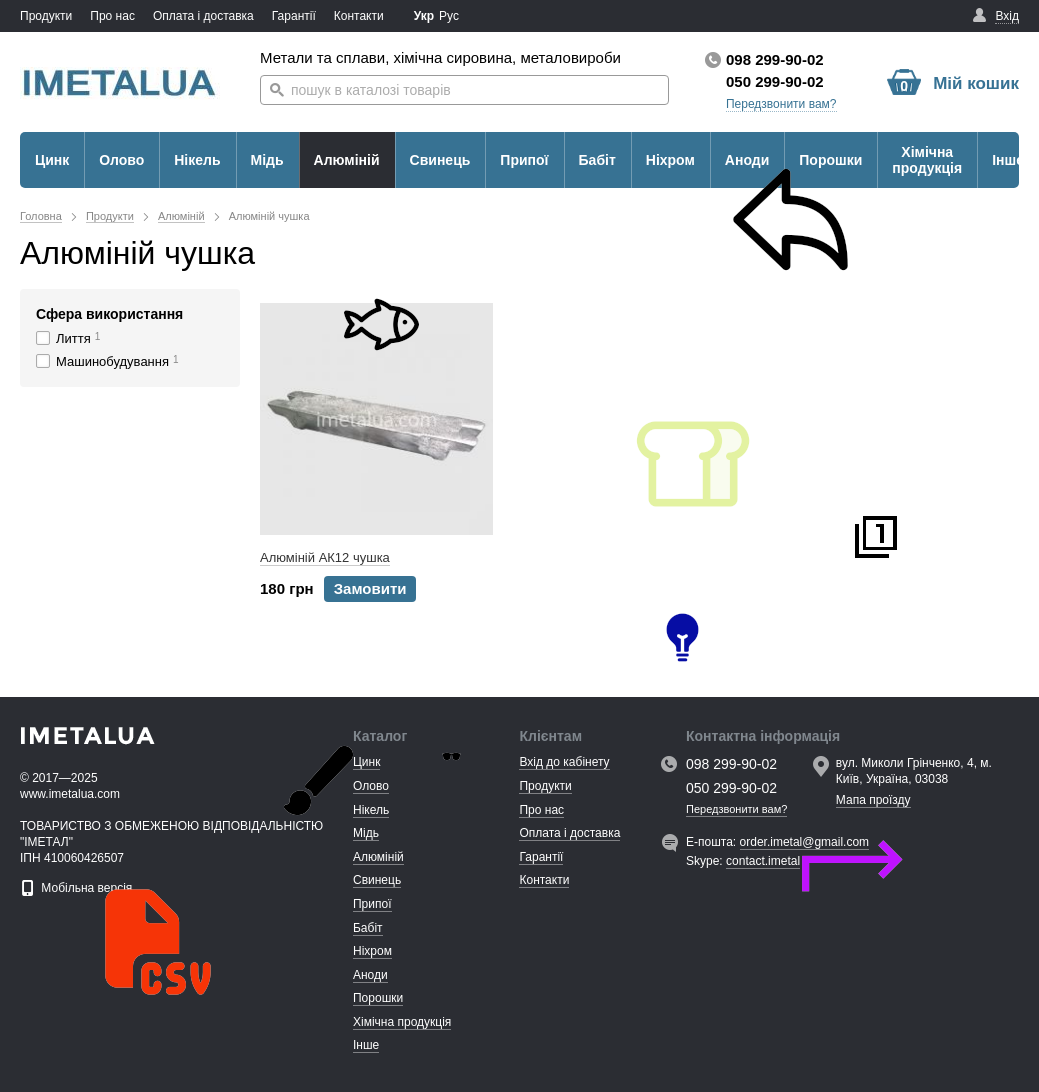 This screenshot has height=1092, width=1039. Describe the element at coordinates (790, 219) in the screenshot. I see `undo the last action` at that location.